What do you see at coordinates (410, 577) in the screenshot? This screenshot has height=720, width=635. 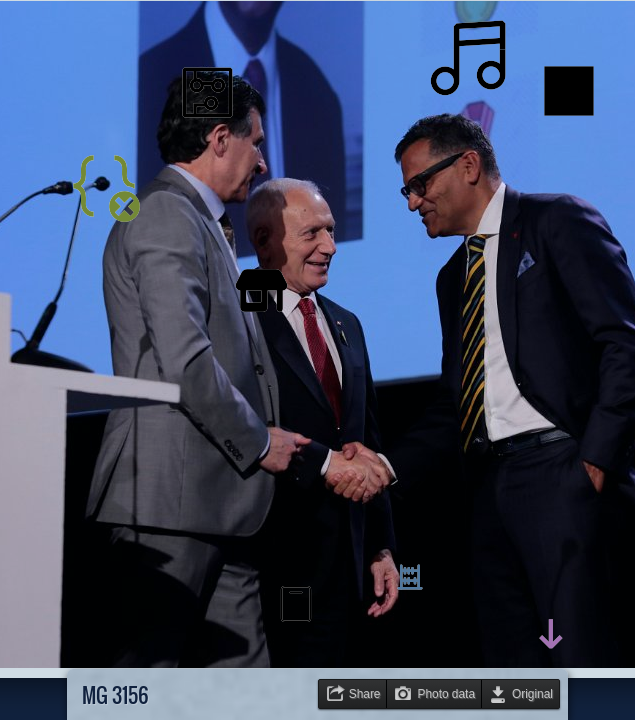 I see `access calculator or counting tool` at bounding box center [410, 577].